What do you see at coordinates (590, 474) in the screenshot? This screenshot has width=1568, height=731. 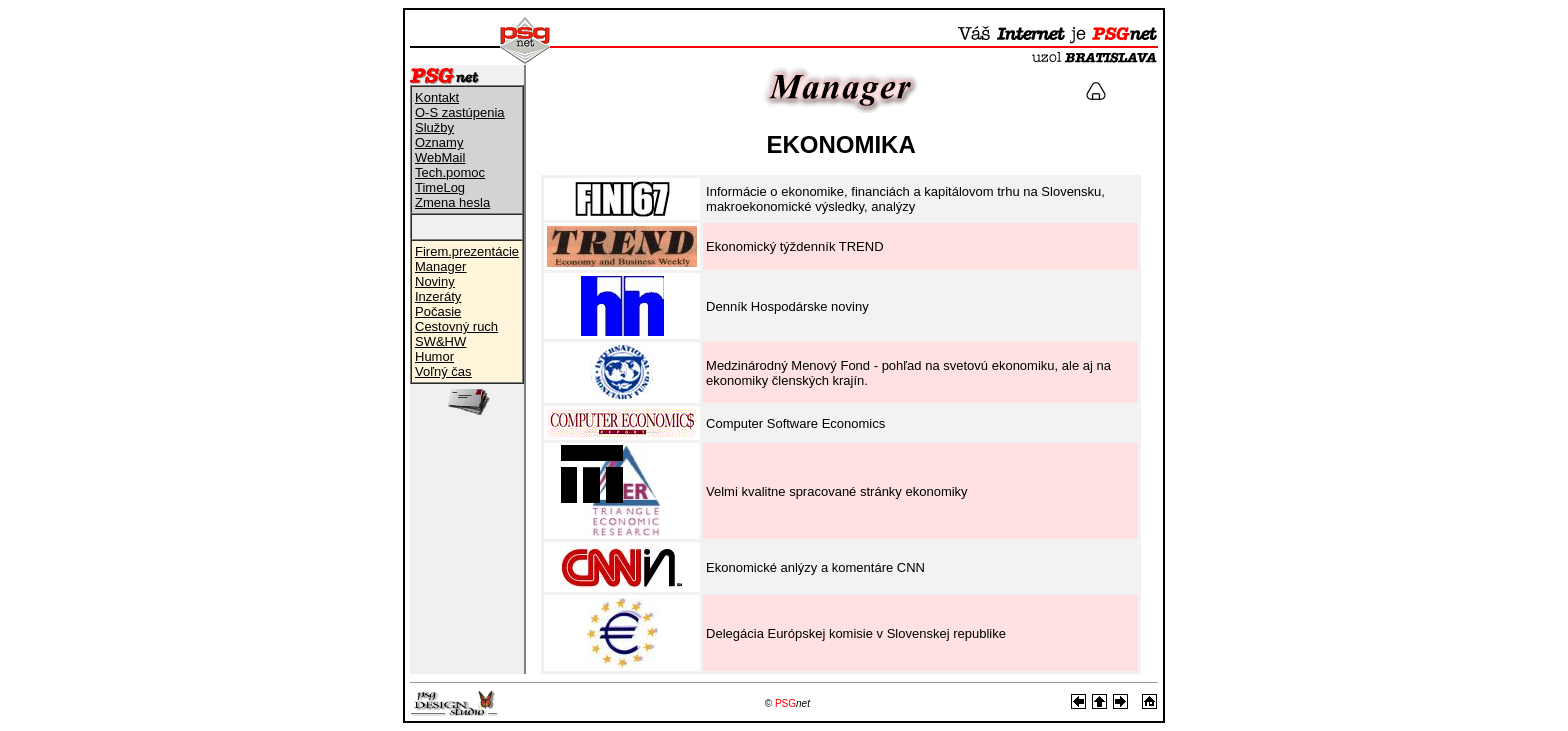 I see `view data in table format` at bounding box center [590, 474].